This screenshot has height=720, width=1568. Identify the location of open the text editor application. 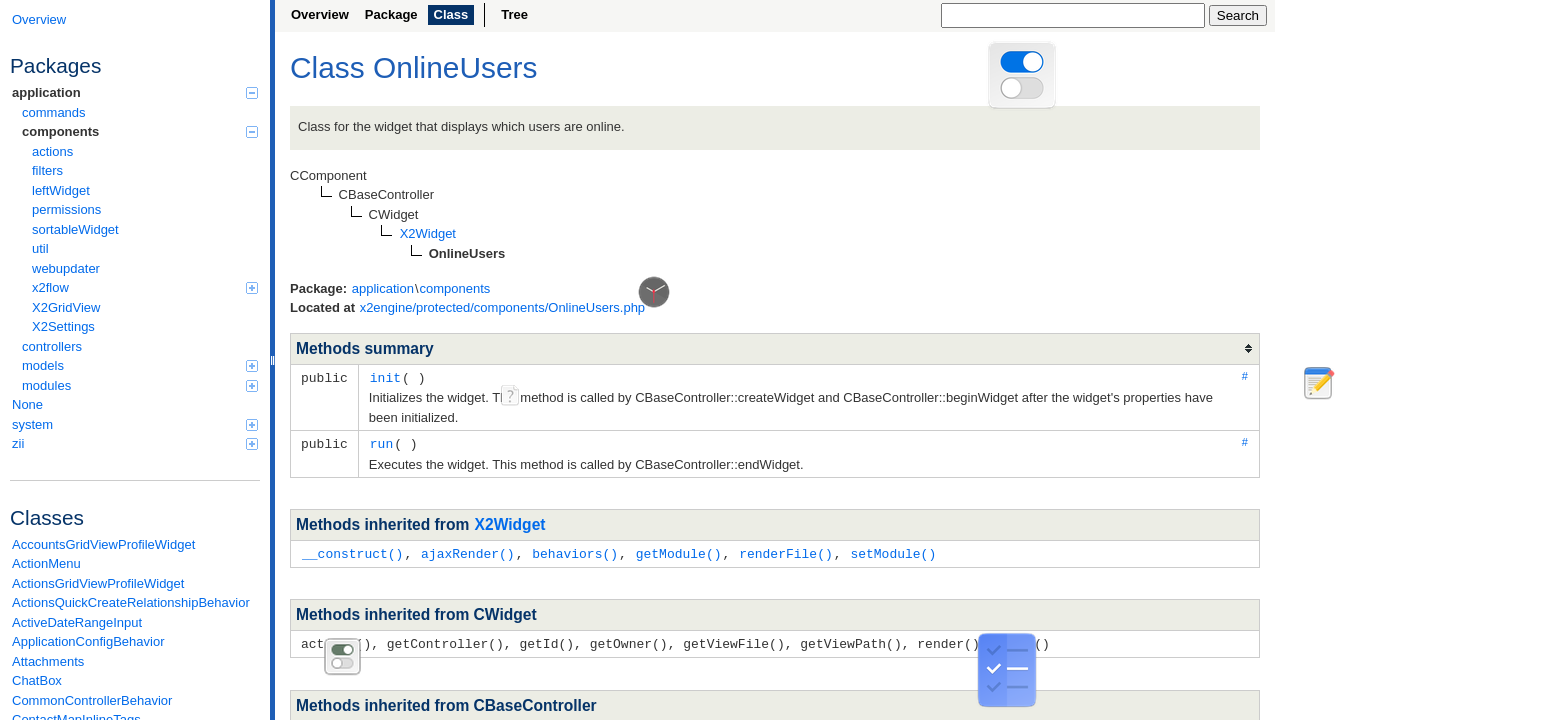
(1318, 383).